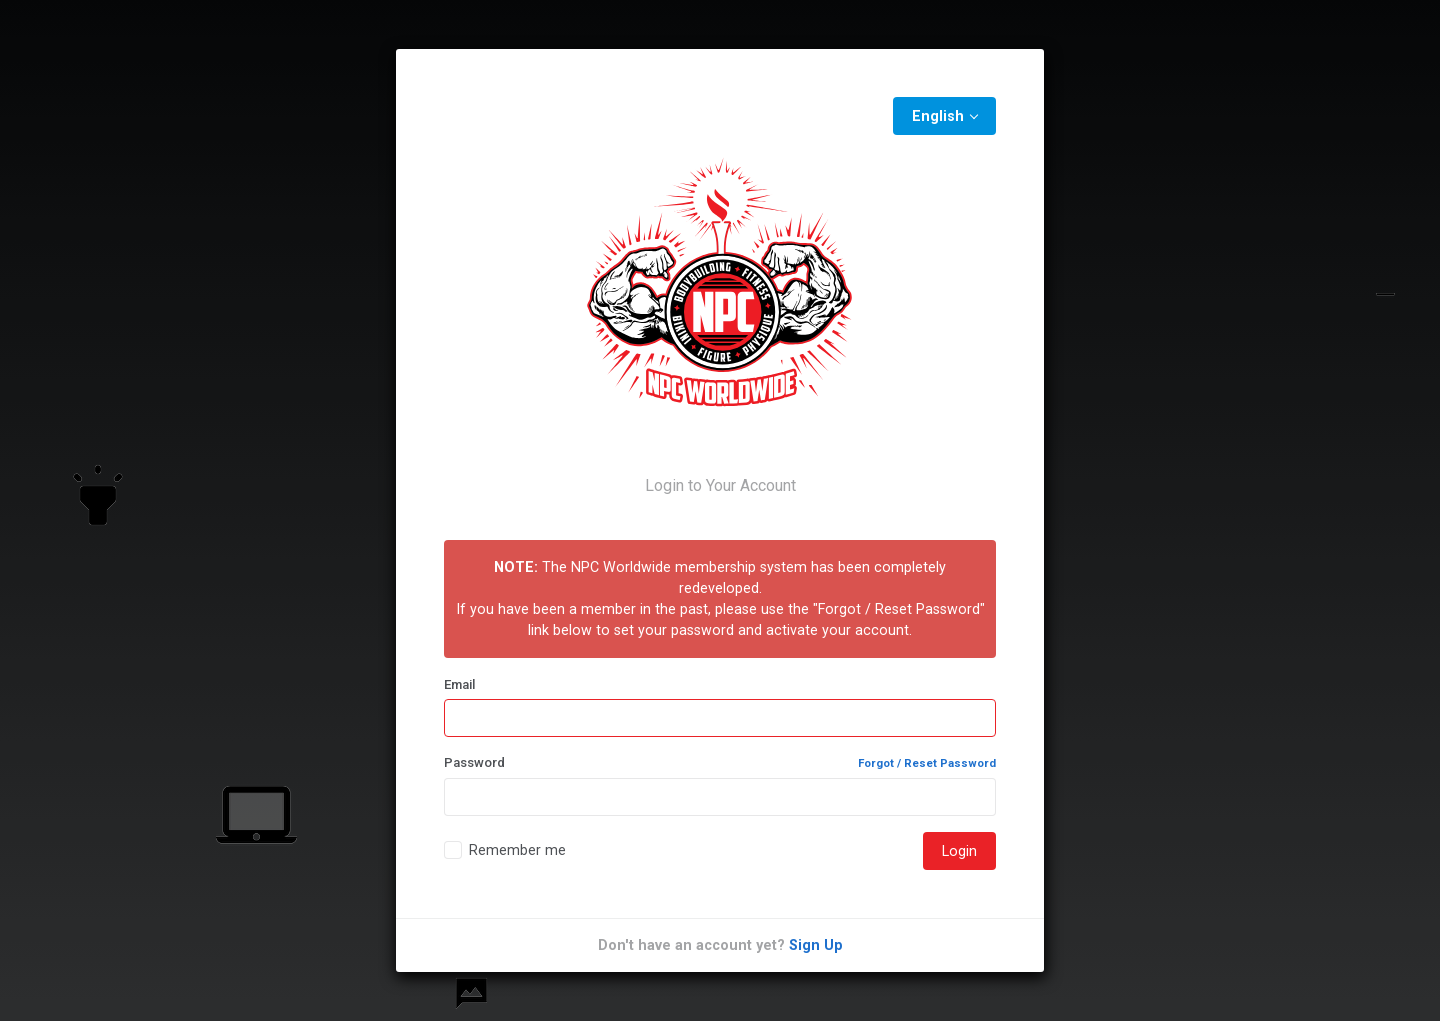  Describe the element at coordinates (1385, 302) in the screenshot. I see `maximize a window or panel` at that location.